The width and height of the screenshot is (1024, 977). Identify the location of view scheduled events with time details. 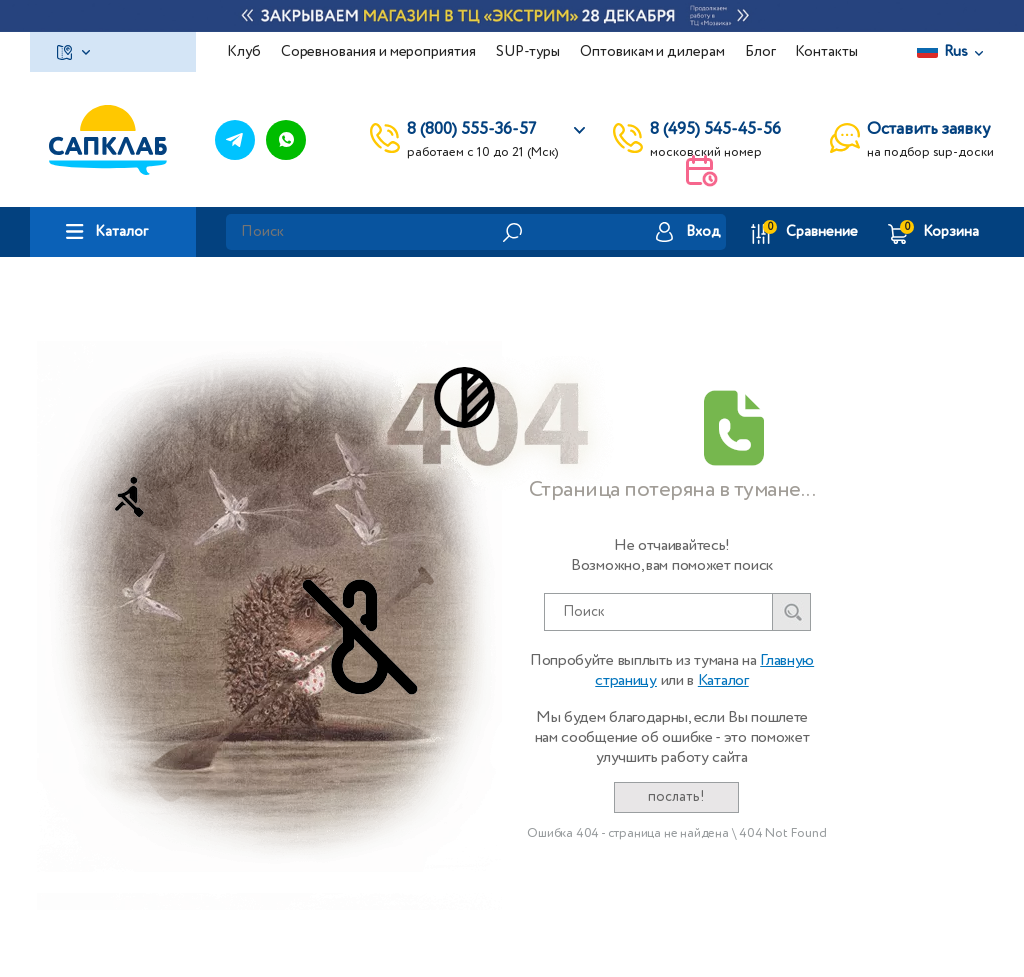
(701, 170).